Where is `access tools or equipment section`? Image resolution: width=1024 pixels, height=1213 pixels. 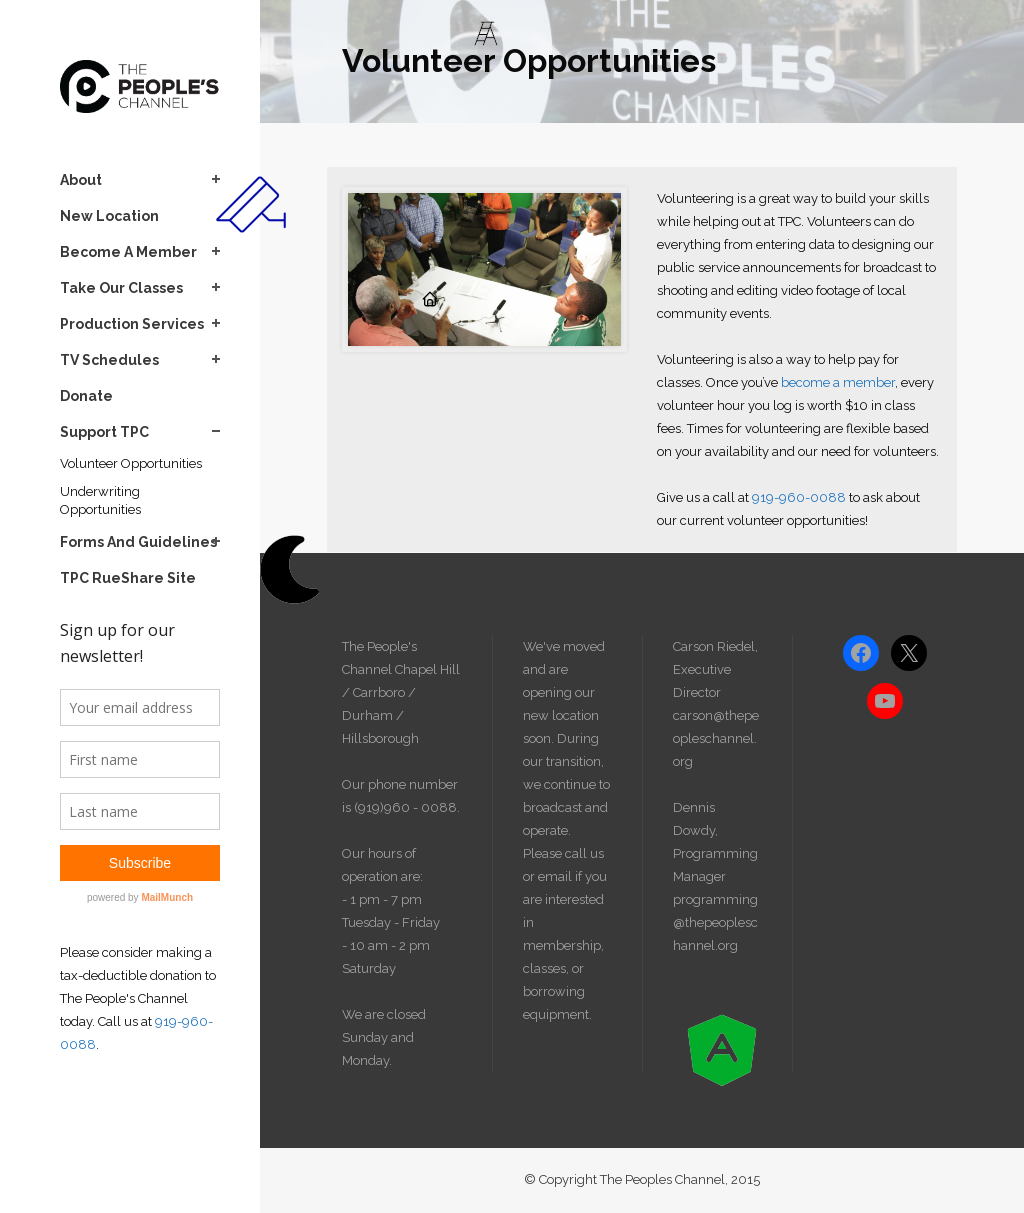 access tools or equipment section is located at coordinates (486, 33).